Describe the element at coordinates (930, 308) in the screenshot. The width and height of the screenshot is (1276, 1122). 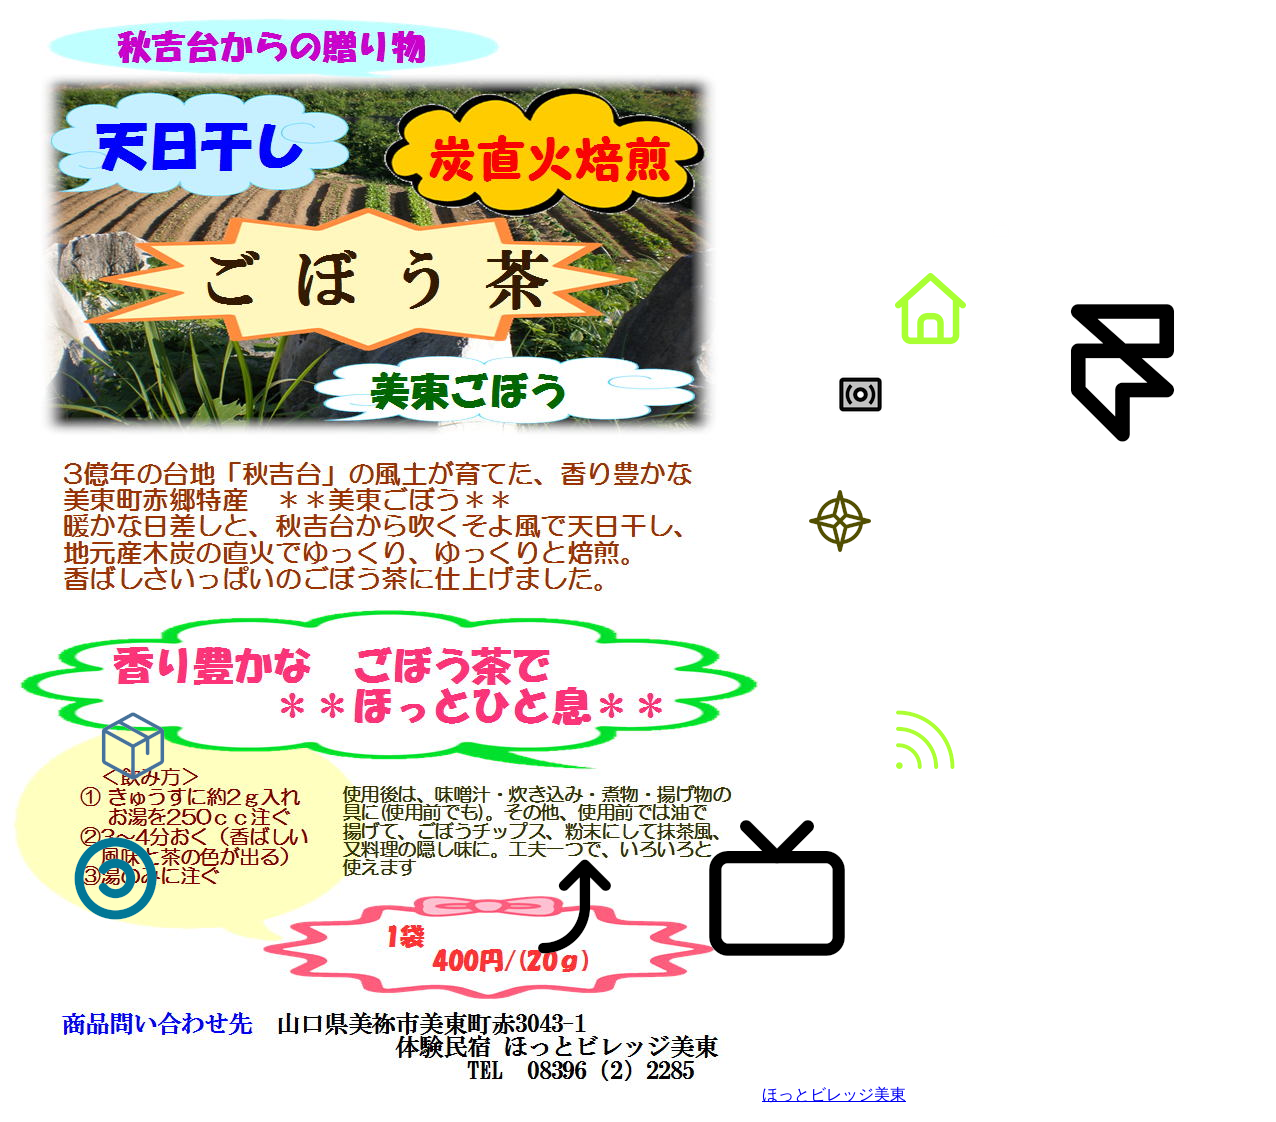
I see `navigate to the home screen` at that location.